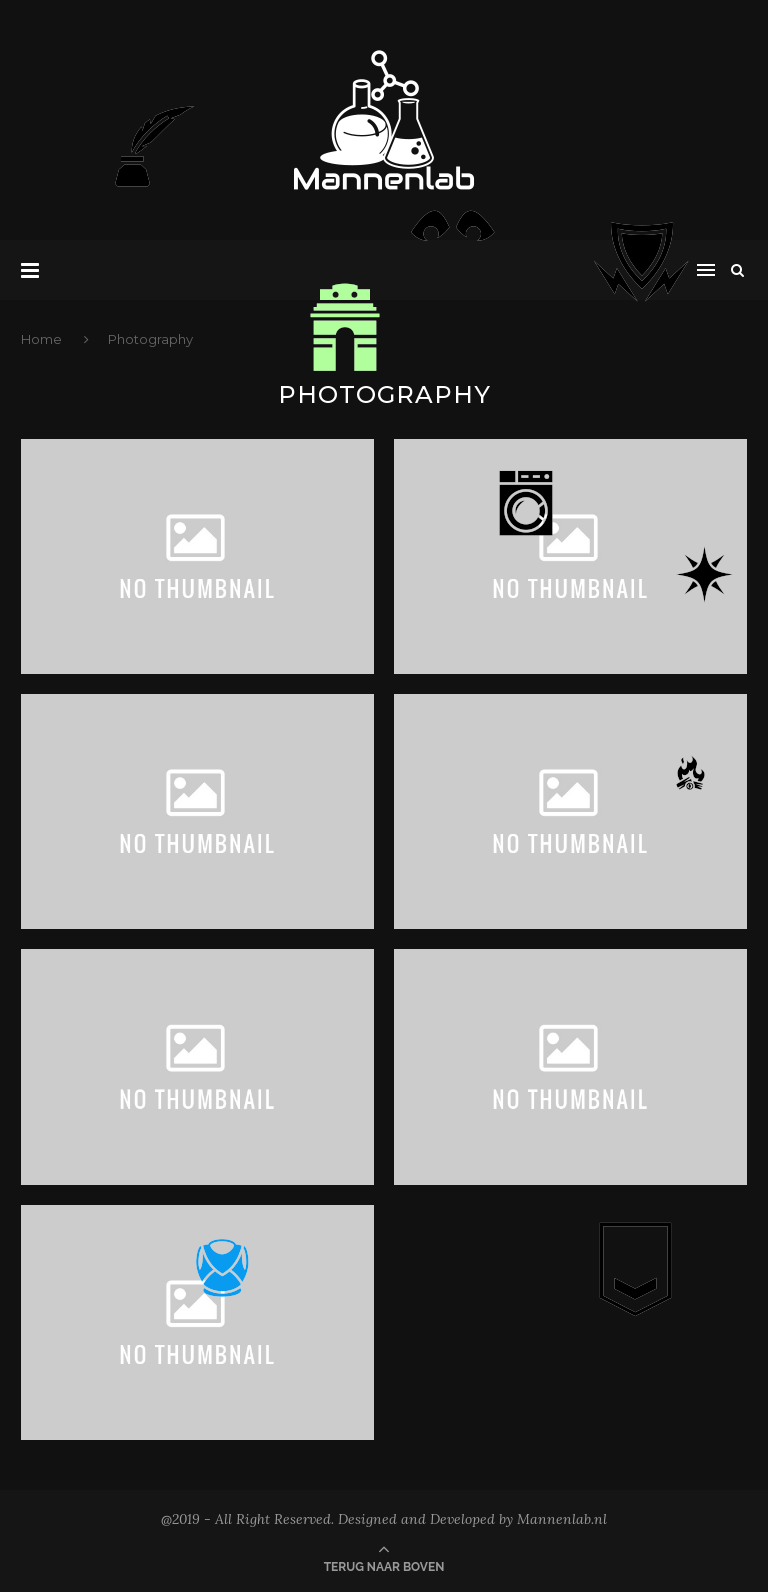 The height and width of the screenshot is (1592, 768). Describe the element at coordinates (641, 258) in the screenshot. I see `activate power shield or energy protection` at that location.